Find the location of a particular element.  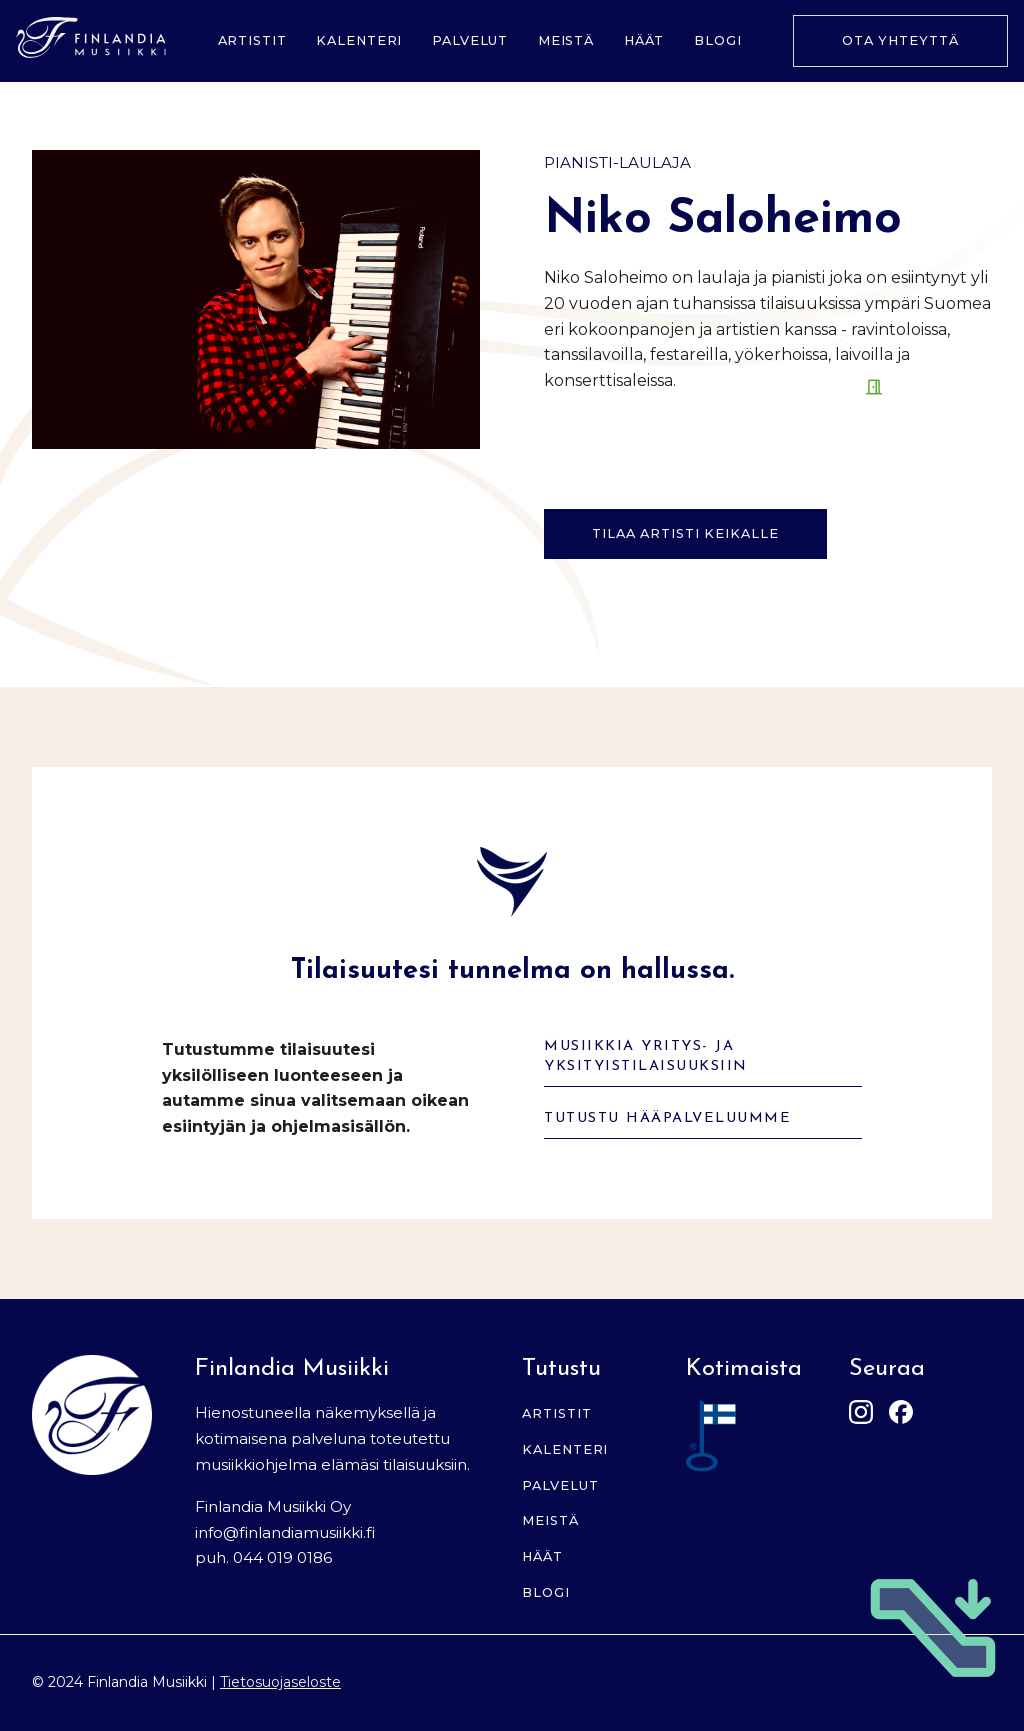

log out or exit the application is located at coordinates (874, 387).